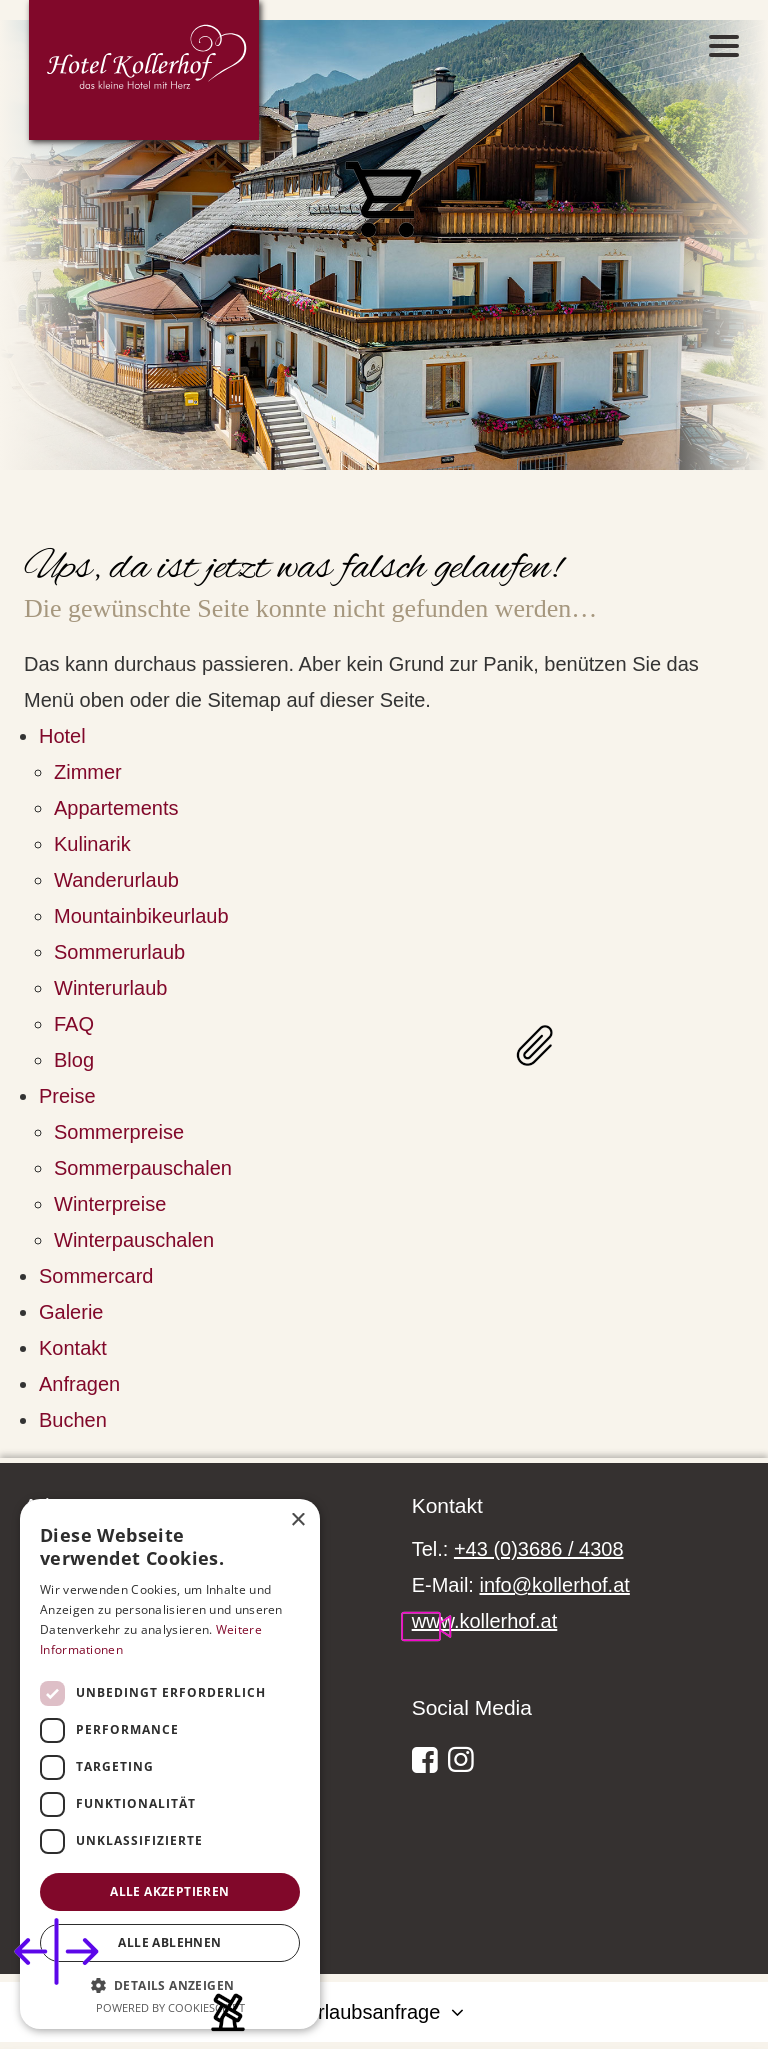 This screenshot has height=2049, width=768. What do you see at coordinates (228, 2013) in the screenshot?
I see `access wind energy or renewable power settings` at bounding box center [228, 2013].